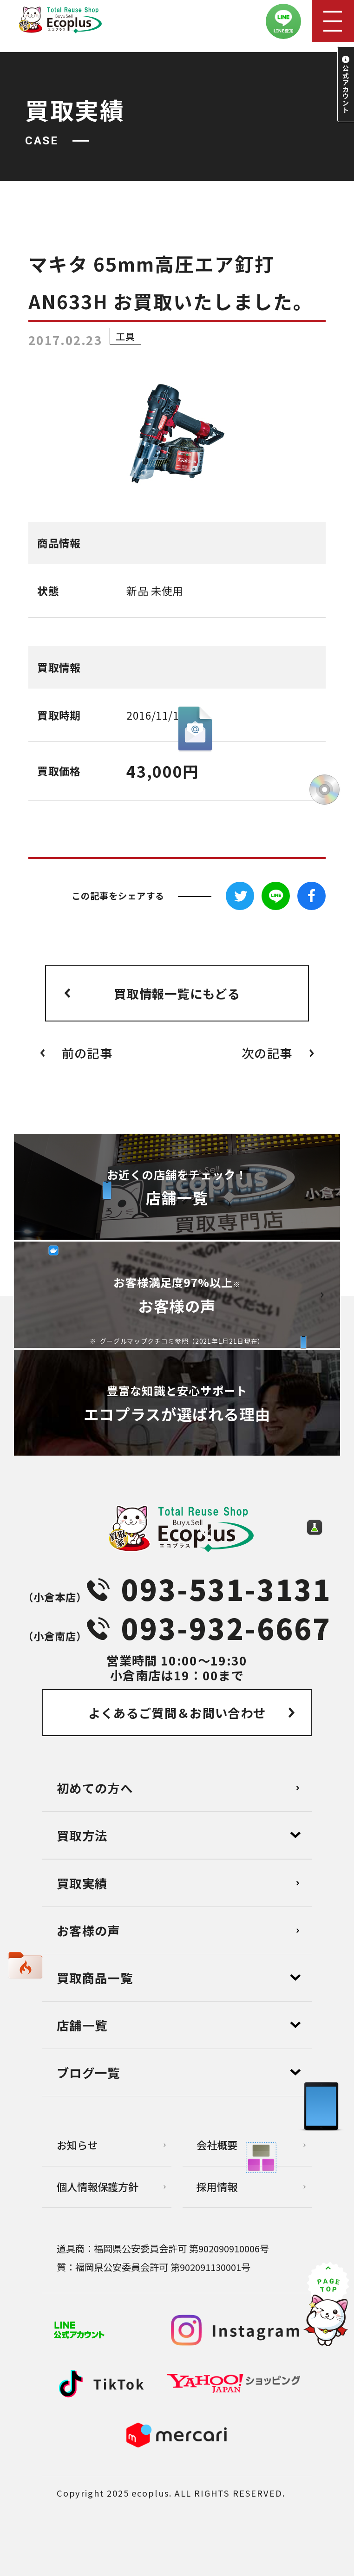  I want to click on select all items in the current view, so click(261, 2158).